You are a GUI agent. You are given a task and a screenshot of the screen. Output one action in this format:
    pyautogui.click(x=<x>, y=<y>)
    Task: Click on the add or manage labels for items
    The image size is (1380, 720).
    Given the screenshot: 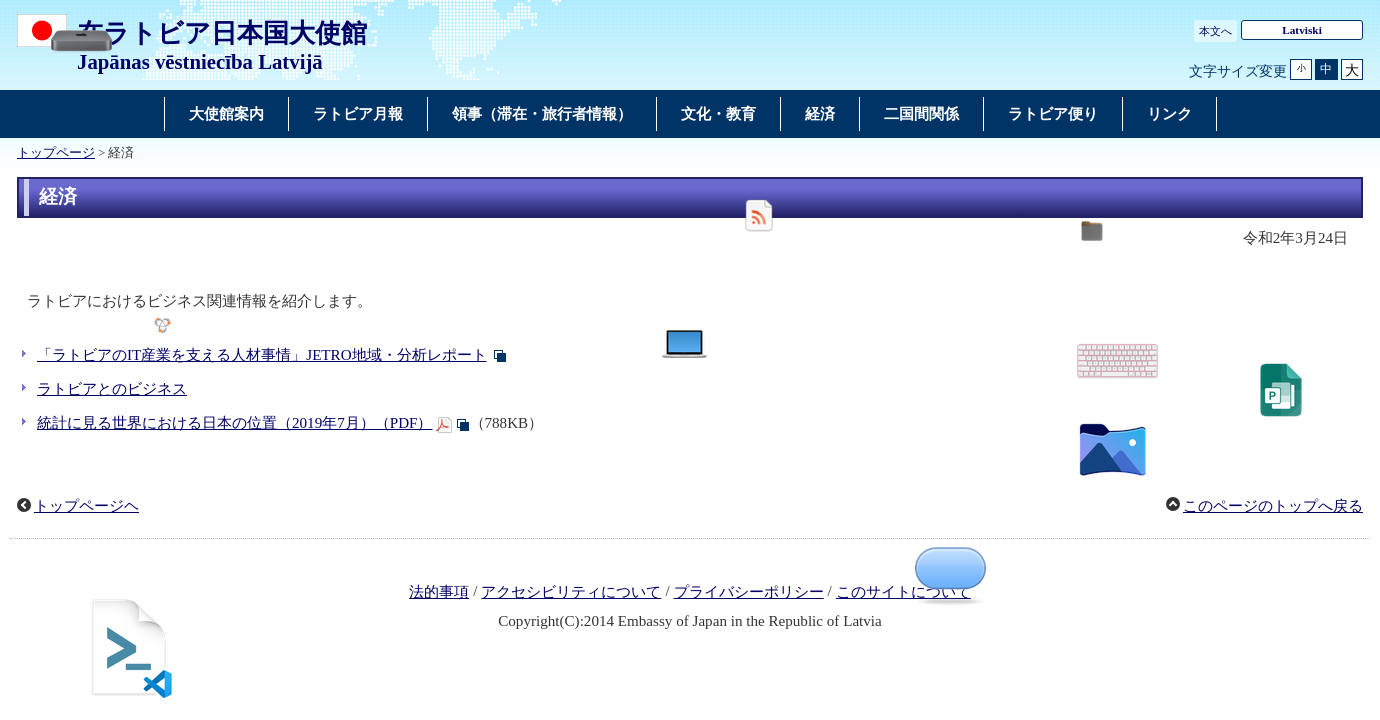 What is the action you would take?
    pyautogui.click(x=950, y=571)
    